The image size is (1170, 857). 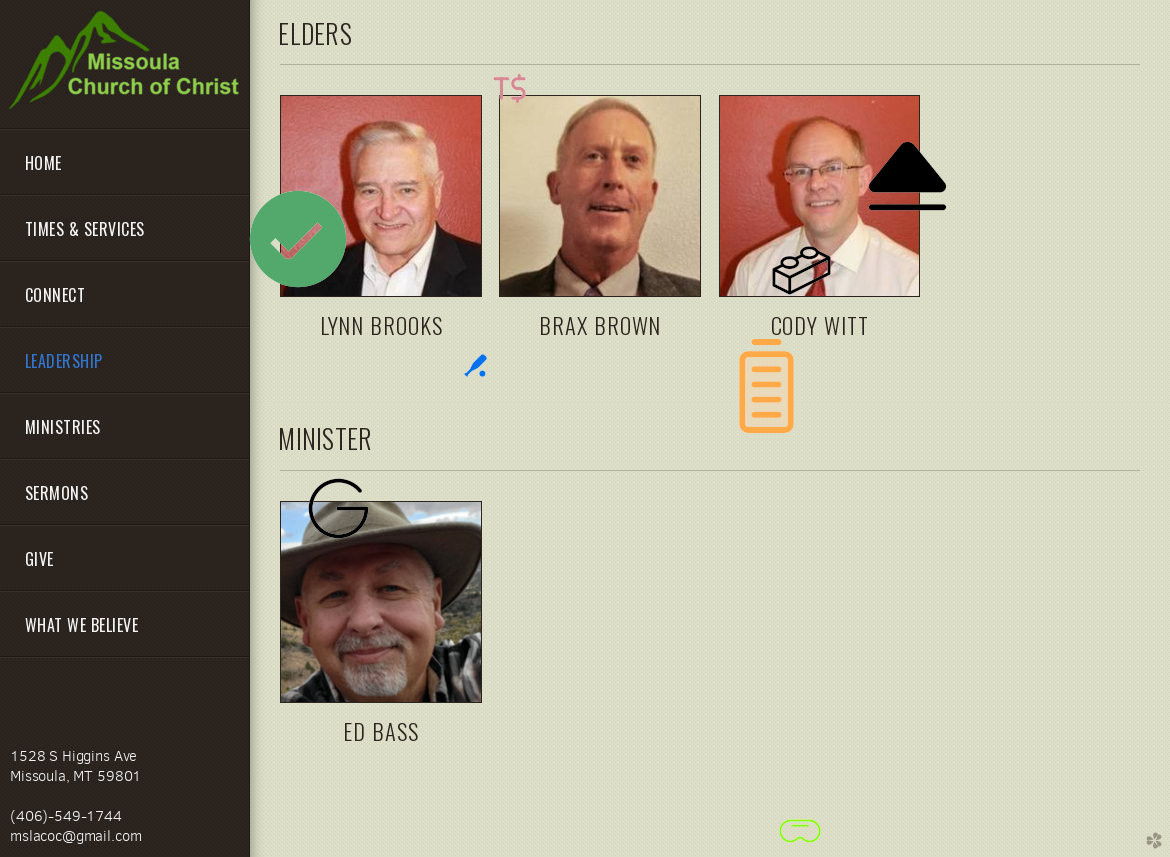 What do you see at coordinates (298, 239) in the screenshot?
I see `indicates a test or validation has passed` at bounding box center [298, 239].